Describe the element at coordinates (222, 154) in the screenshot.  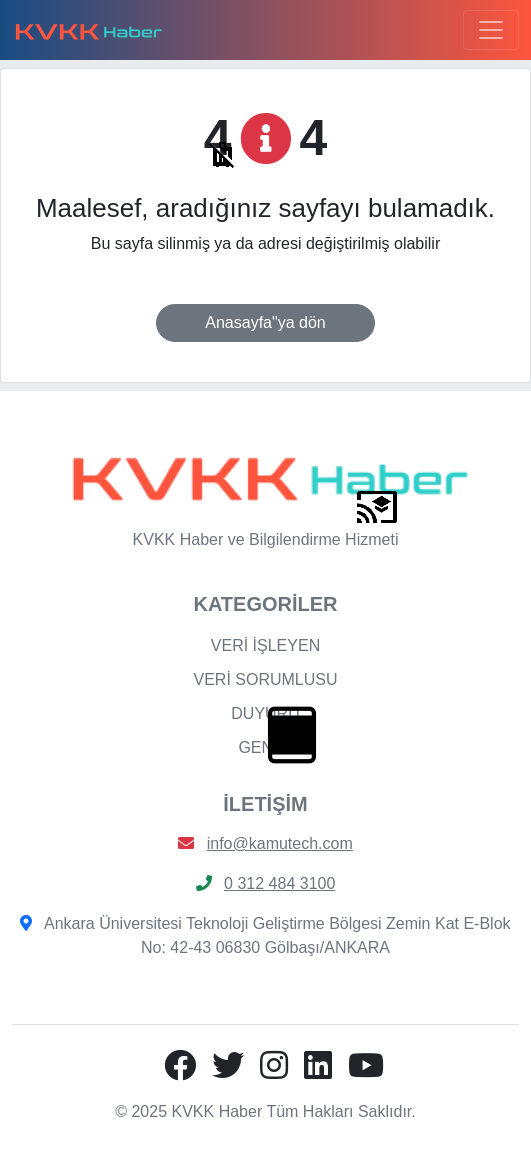
I see `no luggage allowed in this area` at that location.